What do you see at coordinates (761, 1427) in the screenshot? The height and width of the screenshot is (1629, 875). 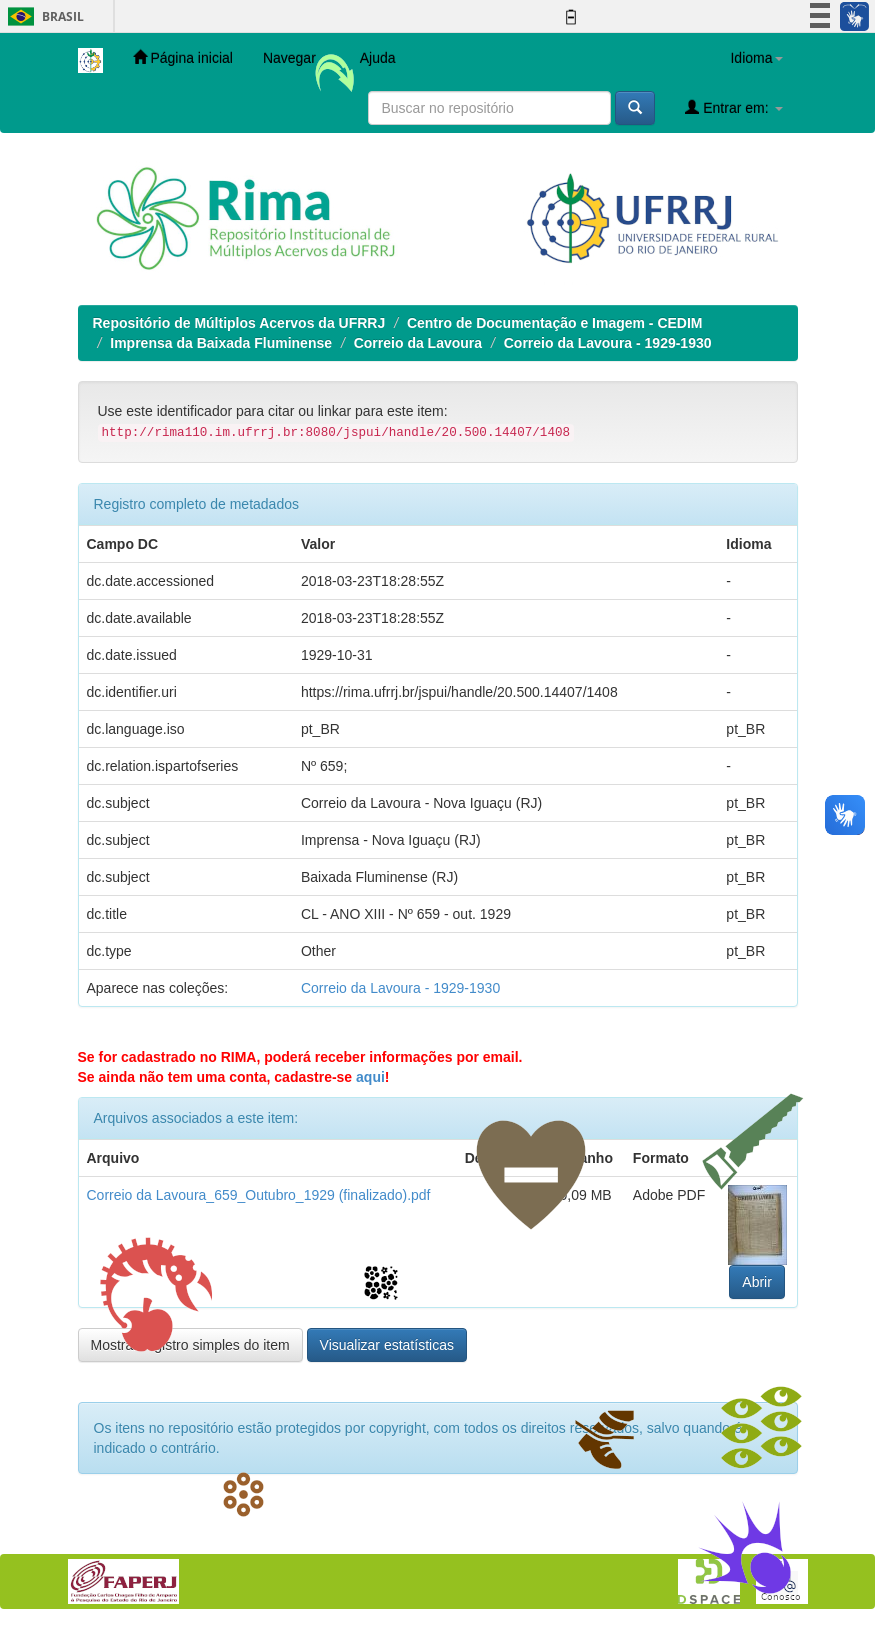 I see `indicates a multi-view or surveillance mode` at bounding box center [761, 1427].